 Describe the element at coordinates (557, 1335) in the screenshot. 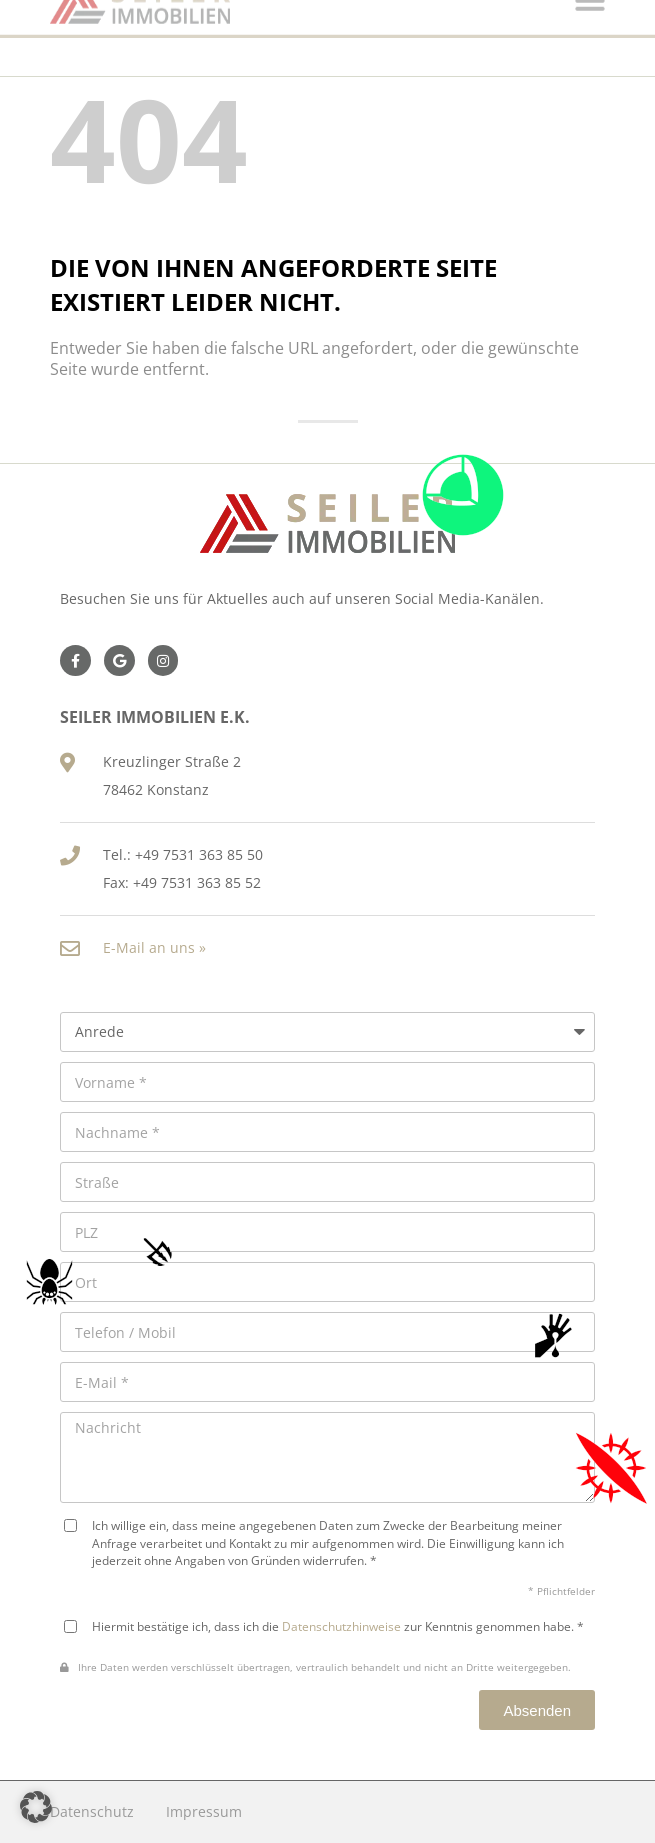

I see `indicates a stigmata or sacred wound status effect` at that location.